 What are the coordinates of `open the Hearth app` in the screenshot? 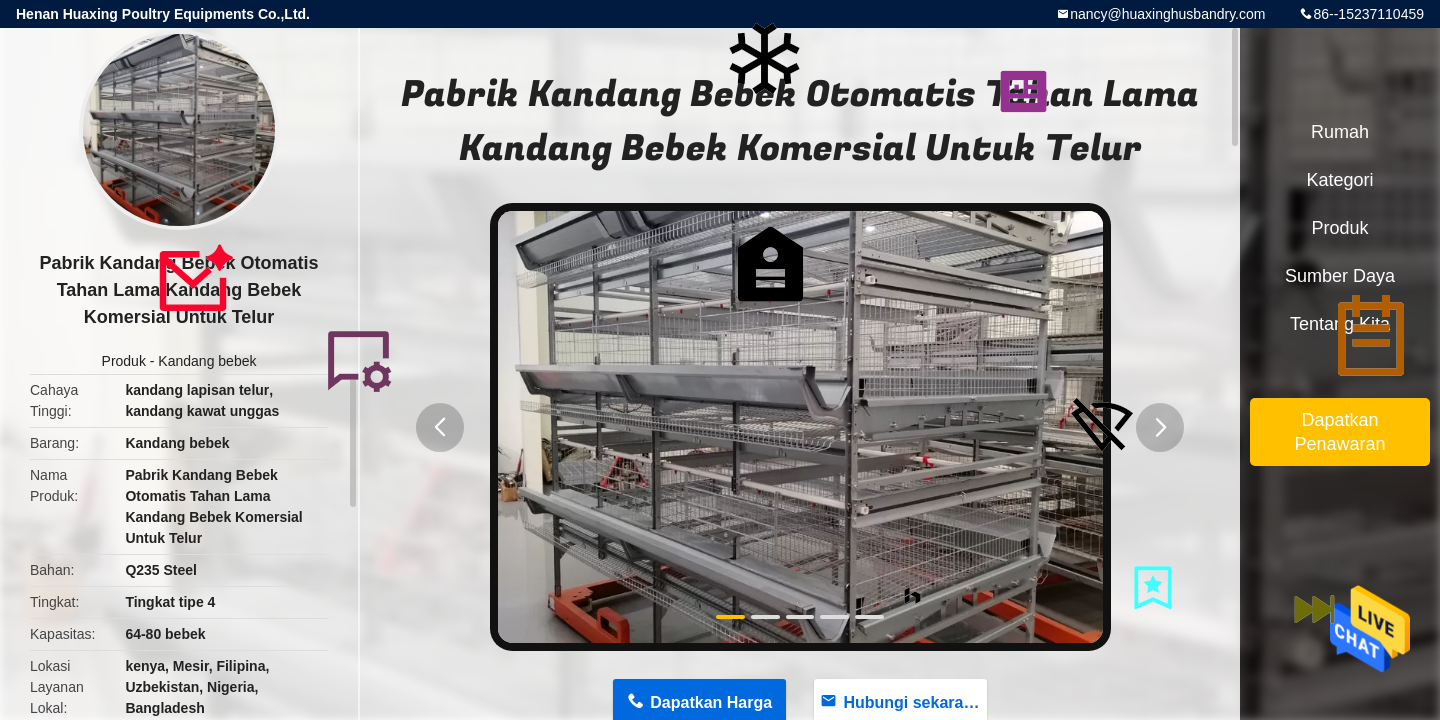 It's located at (912, 595).